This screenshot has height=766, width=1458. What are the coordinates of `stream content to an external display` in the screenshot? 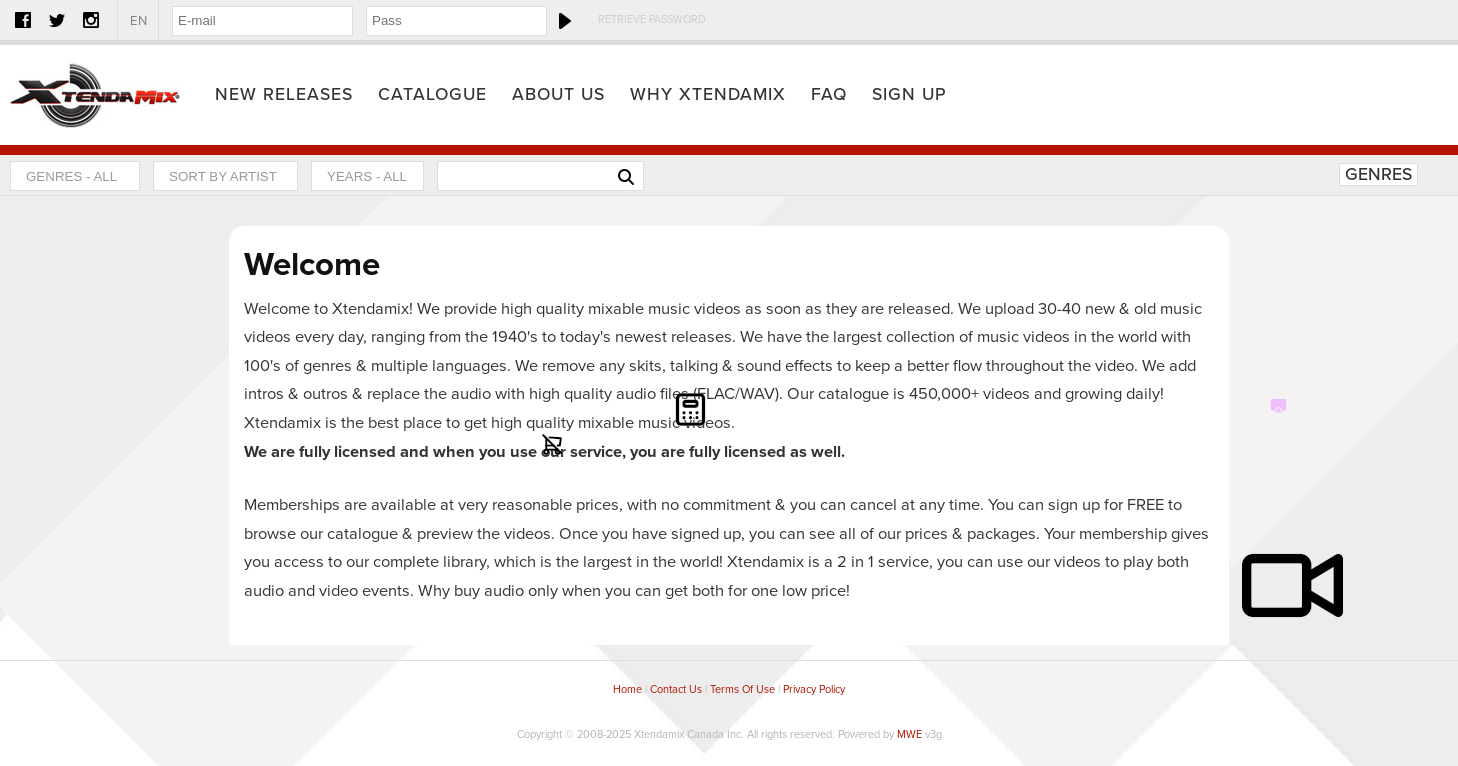 It's located at (1278, 405).